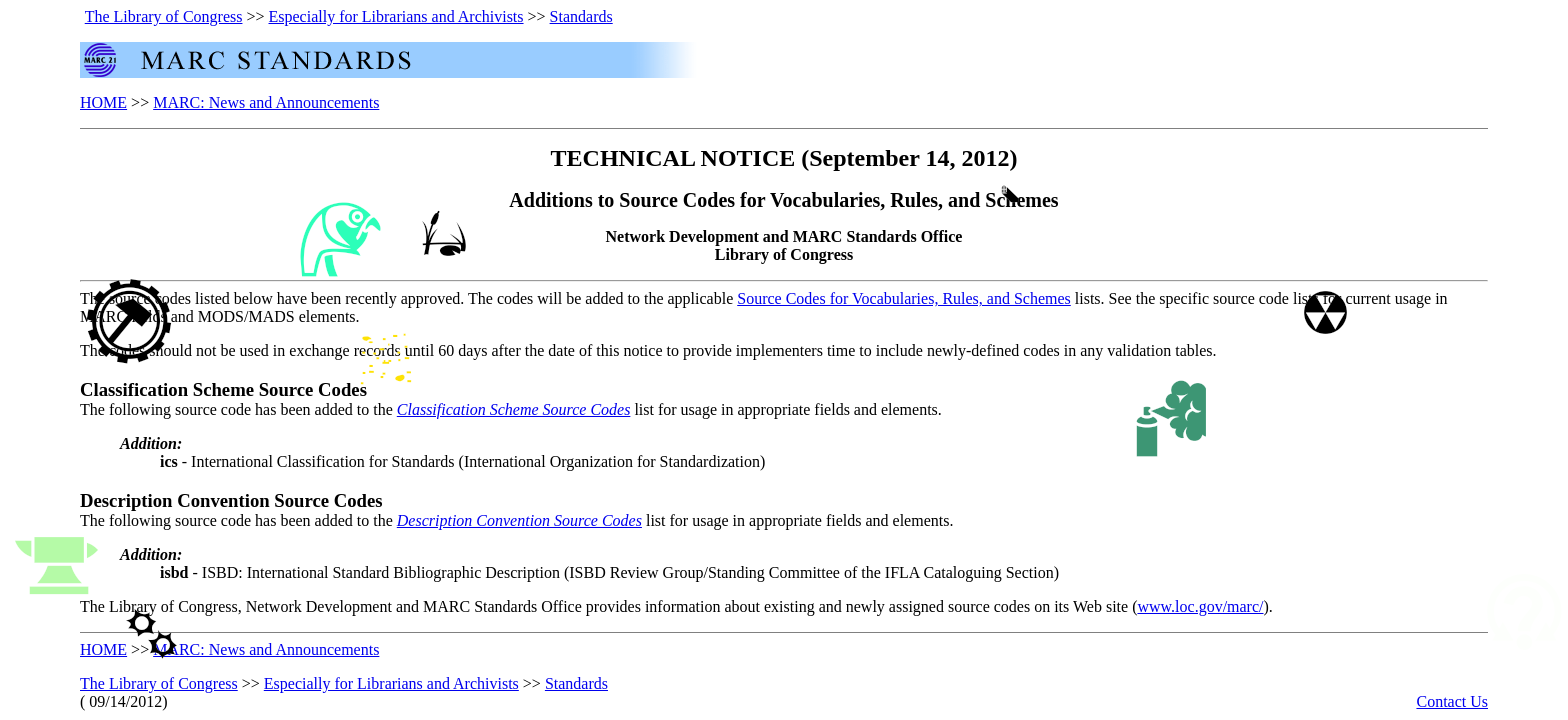 The width and height of the screenshot is (1568, 720). Describe the element at coordinates (1325, 312) in the screenshot. I see `indicates a fallout shelter location` at that location.